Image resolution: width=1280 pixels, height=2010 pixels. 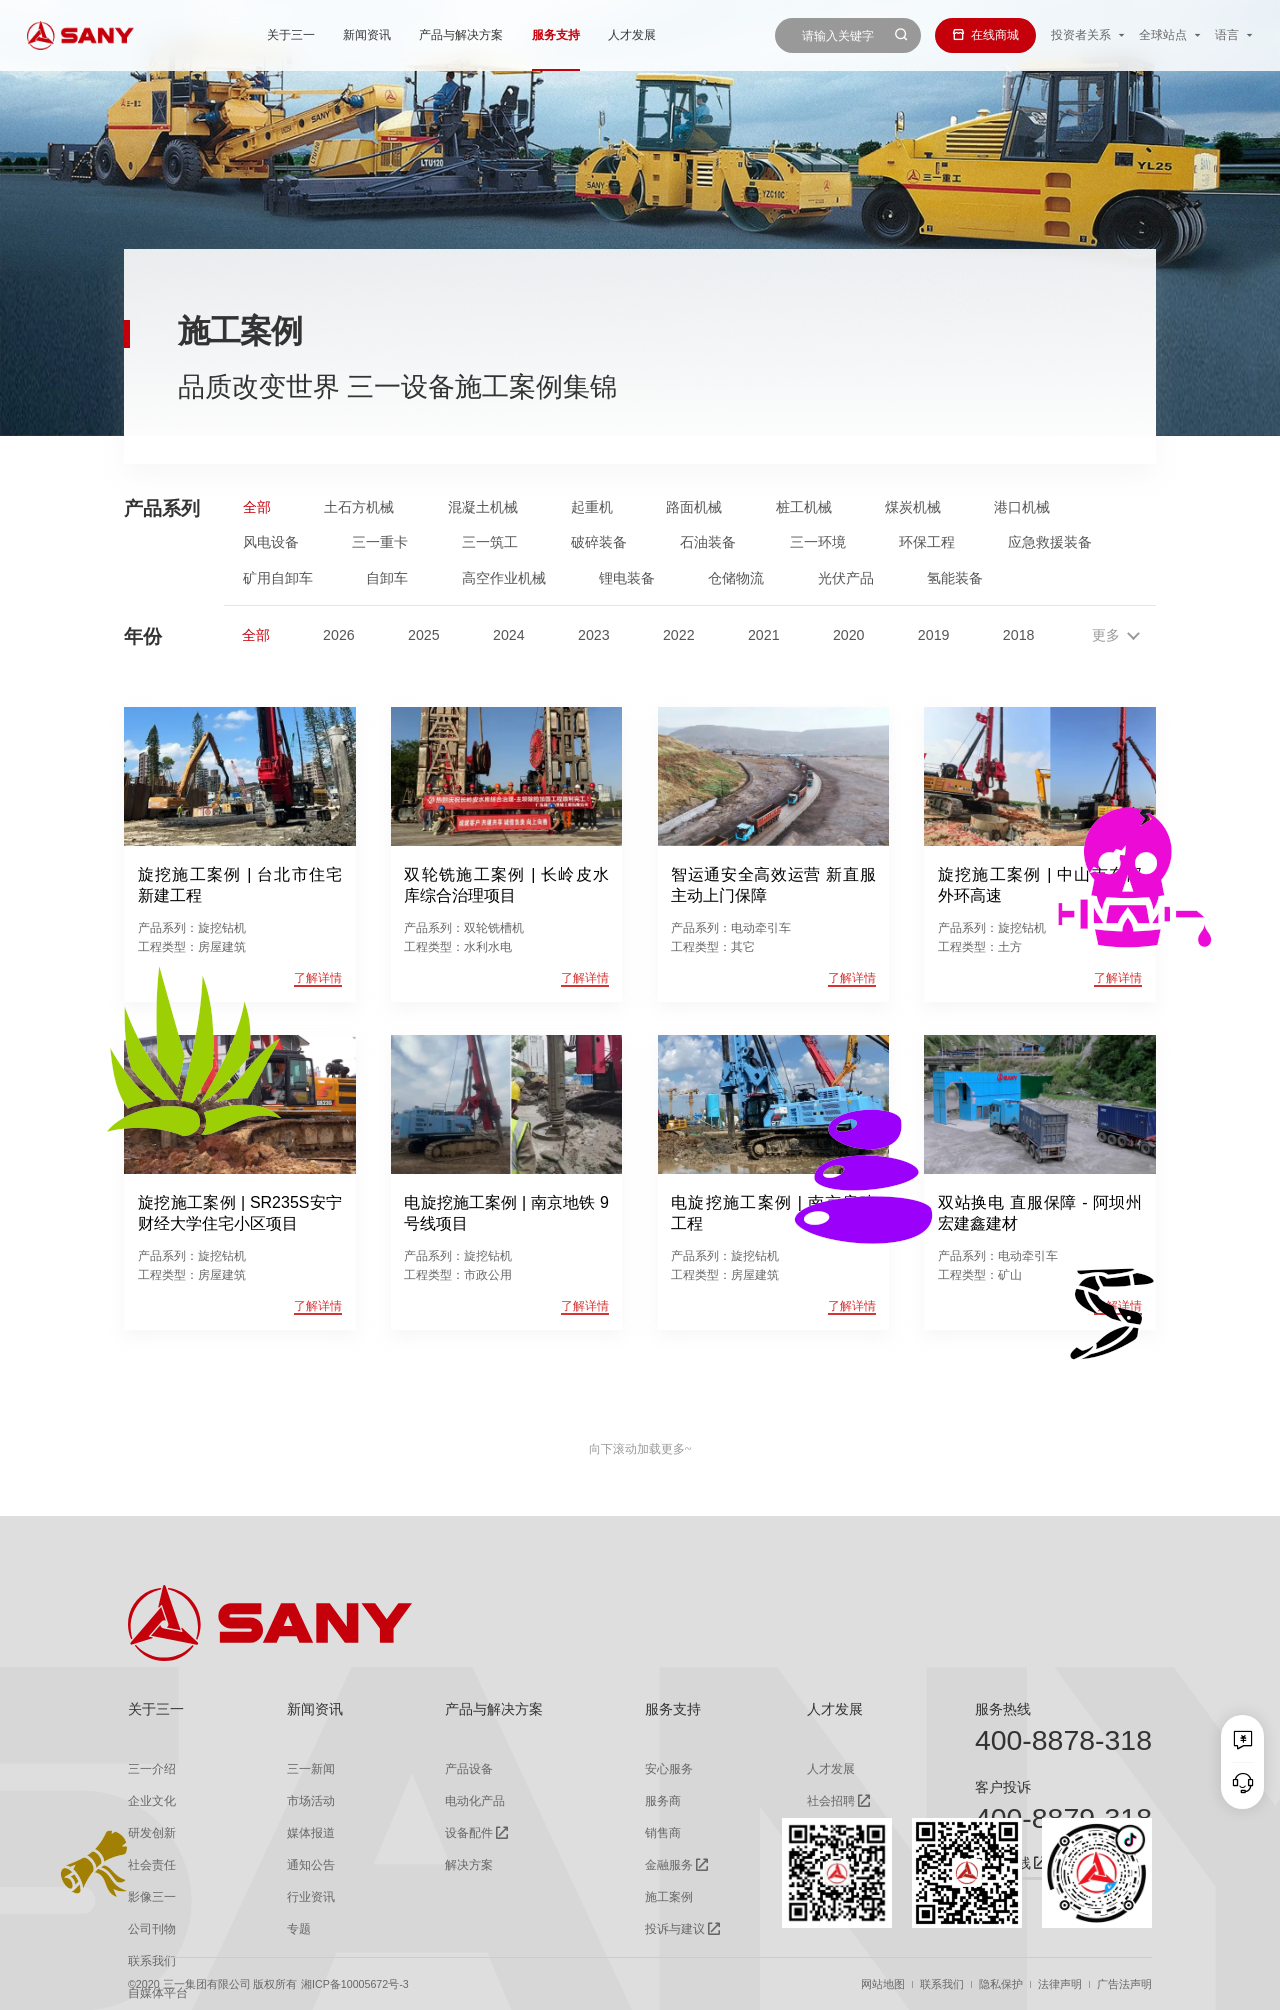 What do you see at coordinates (94, 1864) in the screenshot?
I see `view quest log or mission objectives` at bounding box center [94, 1864].